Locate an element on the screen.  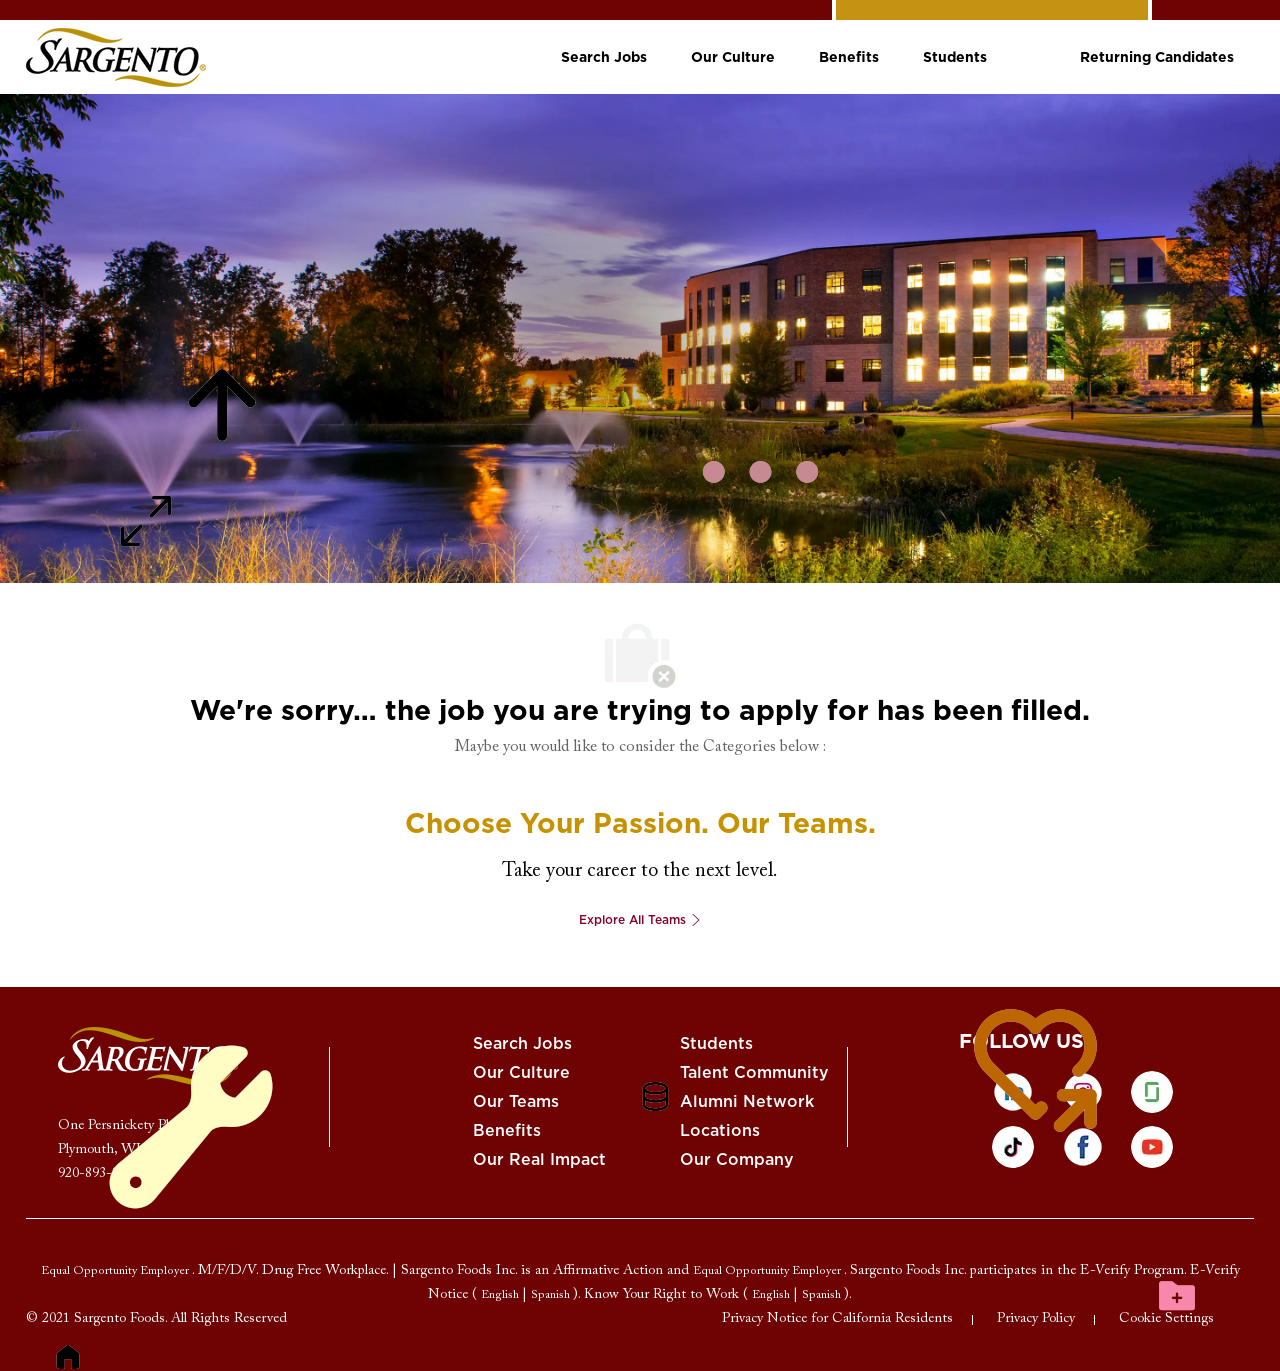
maximize window to full screen is located at coordinates (146, 521).